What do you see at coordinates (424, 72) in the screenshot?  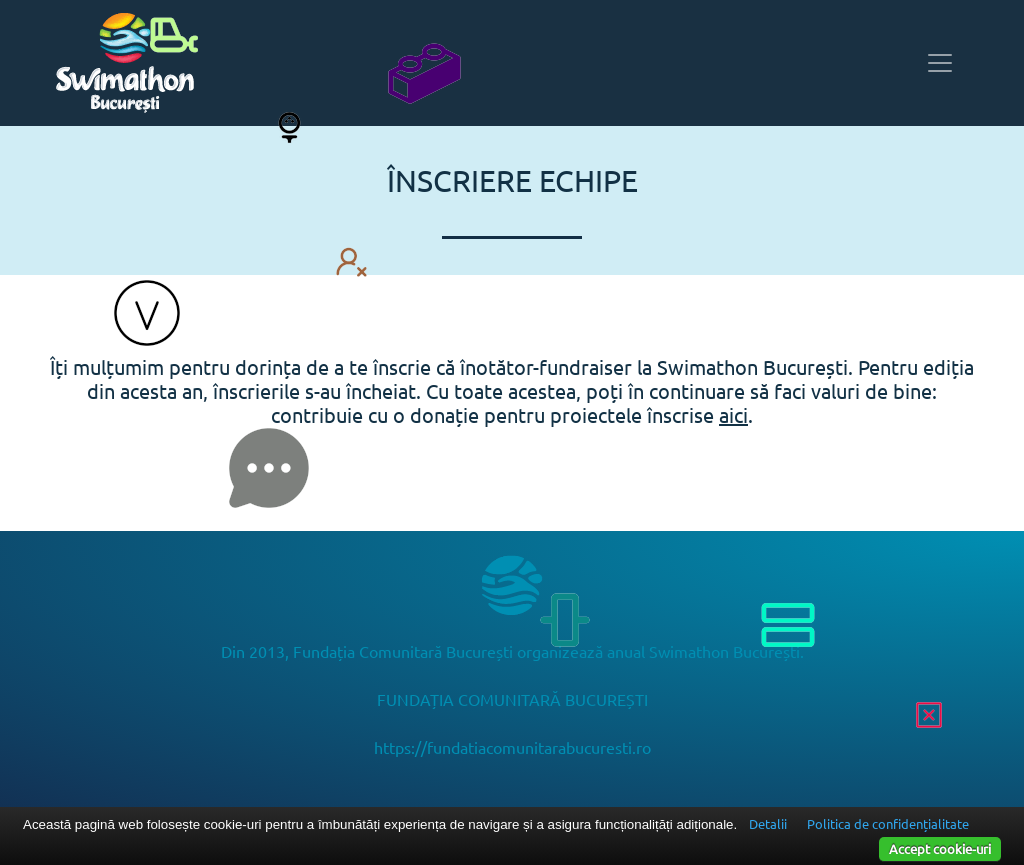 I see `access building or construction features` at bounding box center [424, 72].